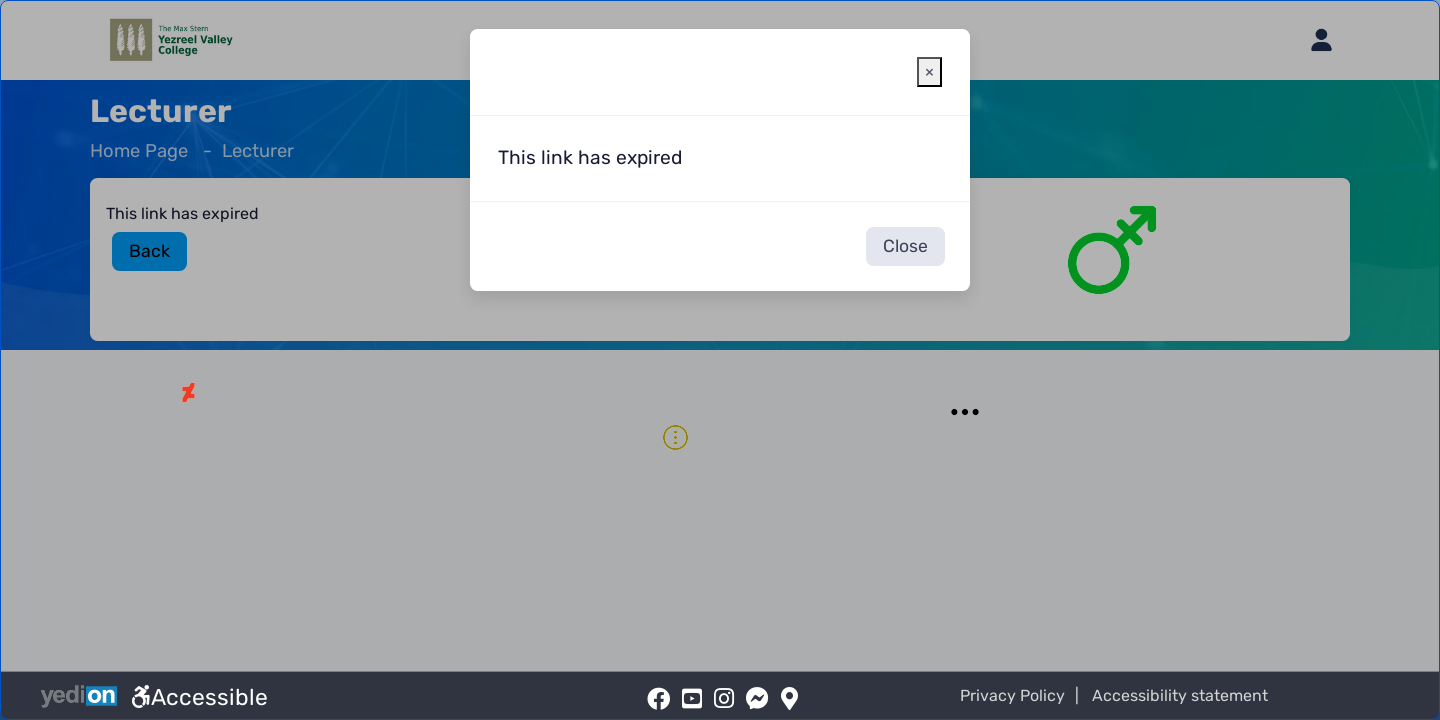 Image resolution: width=1440 pixels, height=720 pixels. I want to click on open more options menu, so click(965, 412).